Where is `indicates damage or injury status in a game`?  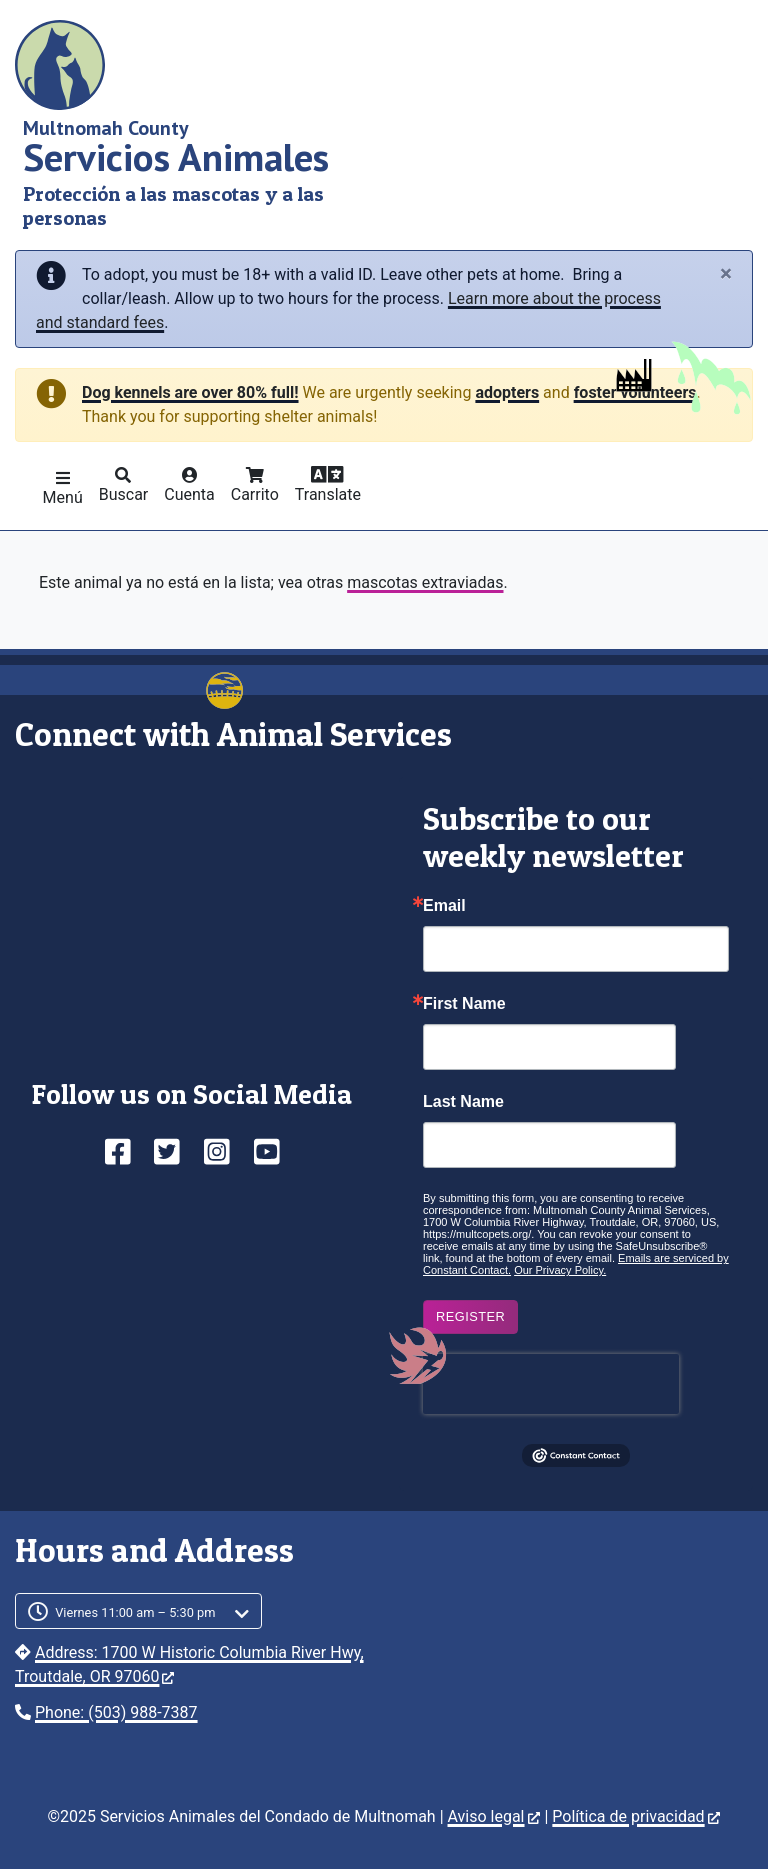
indicates damage or injury status in a game is located at coordinates (711, 380).